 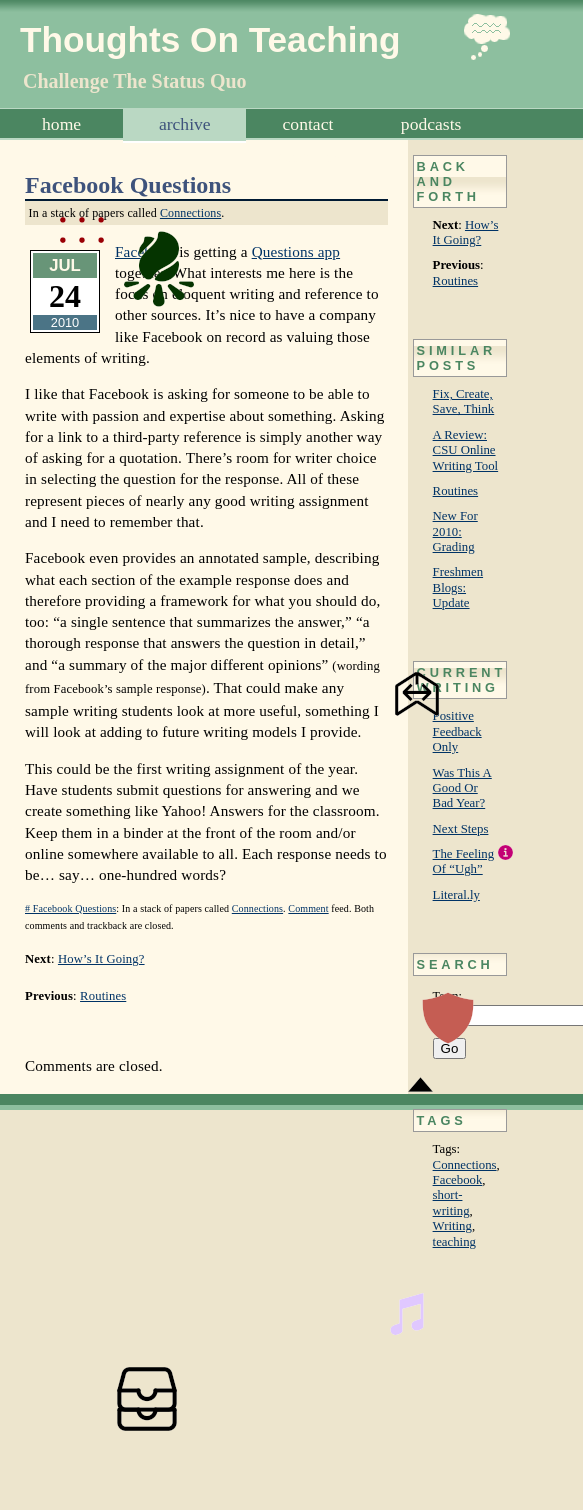 I want to click on access security settings, so click(x=448, y=1018).